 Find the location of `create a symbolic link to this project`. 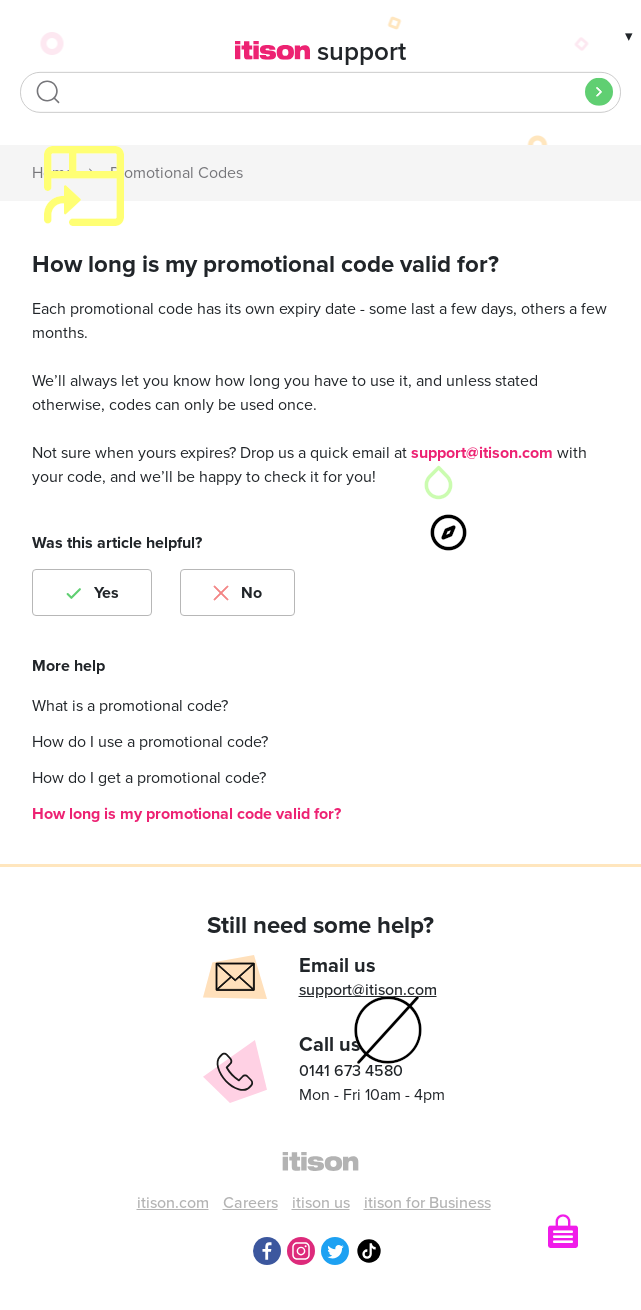

create a symbolic link to this project is located at coordinates (84, 186).